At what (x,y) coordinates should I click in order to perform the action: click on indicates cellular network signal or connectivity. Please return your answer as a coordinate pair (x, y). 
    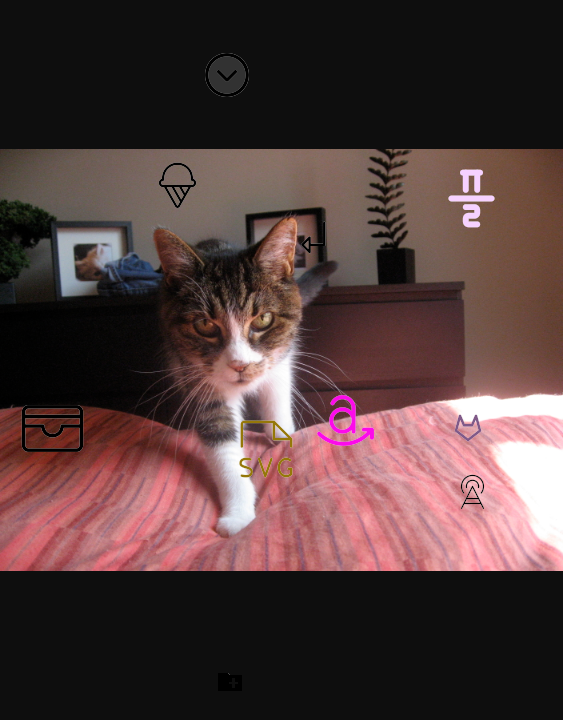
    Looking at the image, I should click on (472, 492).